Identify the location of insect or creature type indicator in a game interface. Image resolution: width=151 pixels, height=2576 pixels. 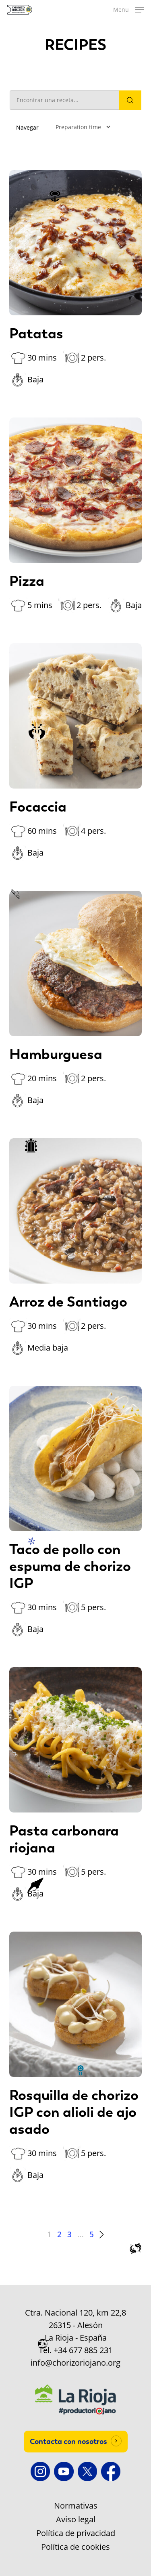
(37, 731).